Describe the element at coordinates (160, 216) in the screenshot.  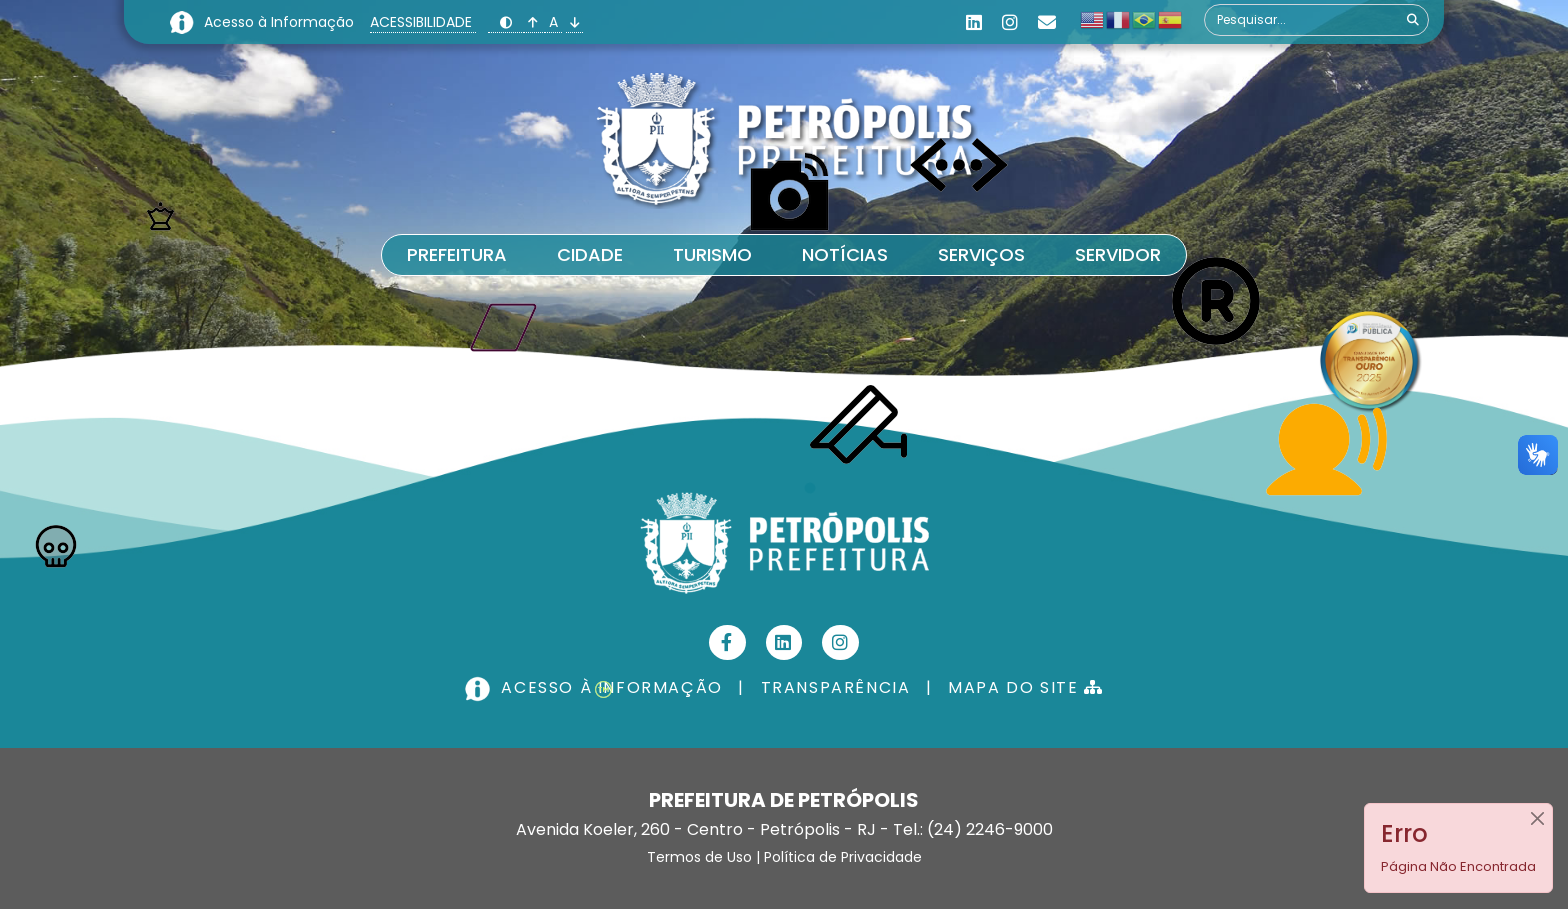
I see `select queen piece in chess game` at that location.